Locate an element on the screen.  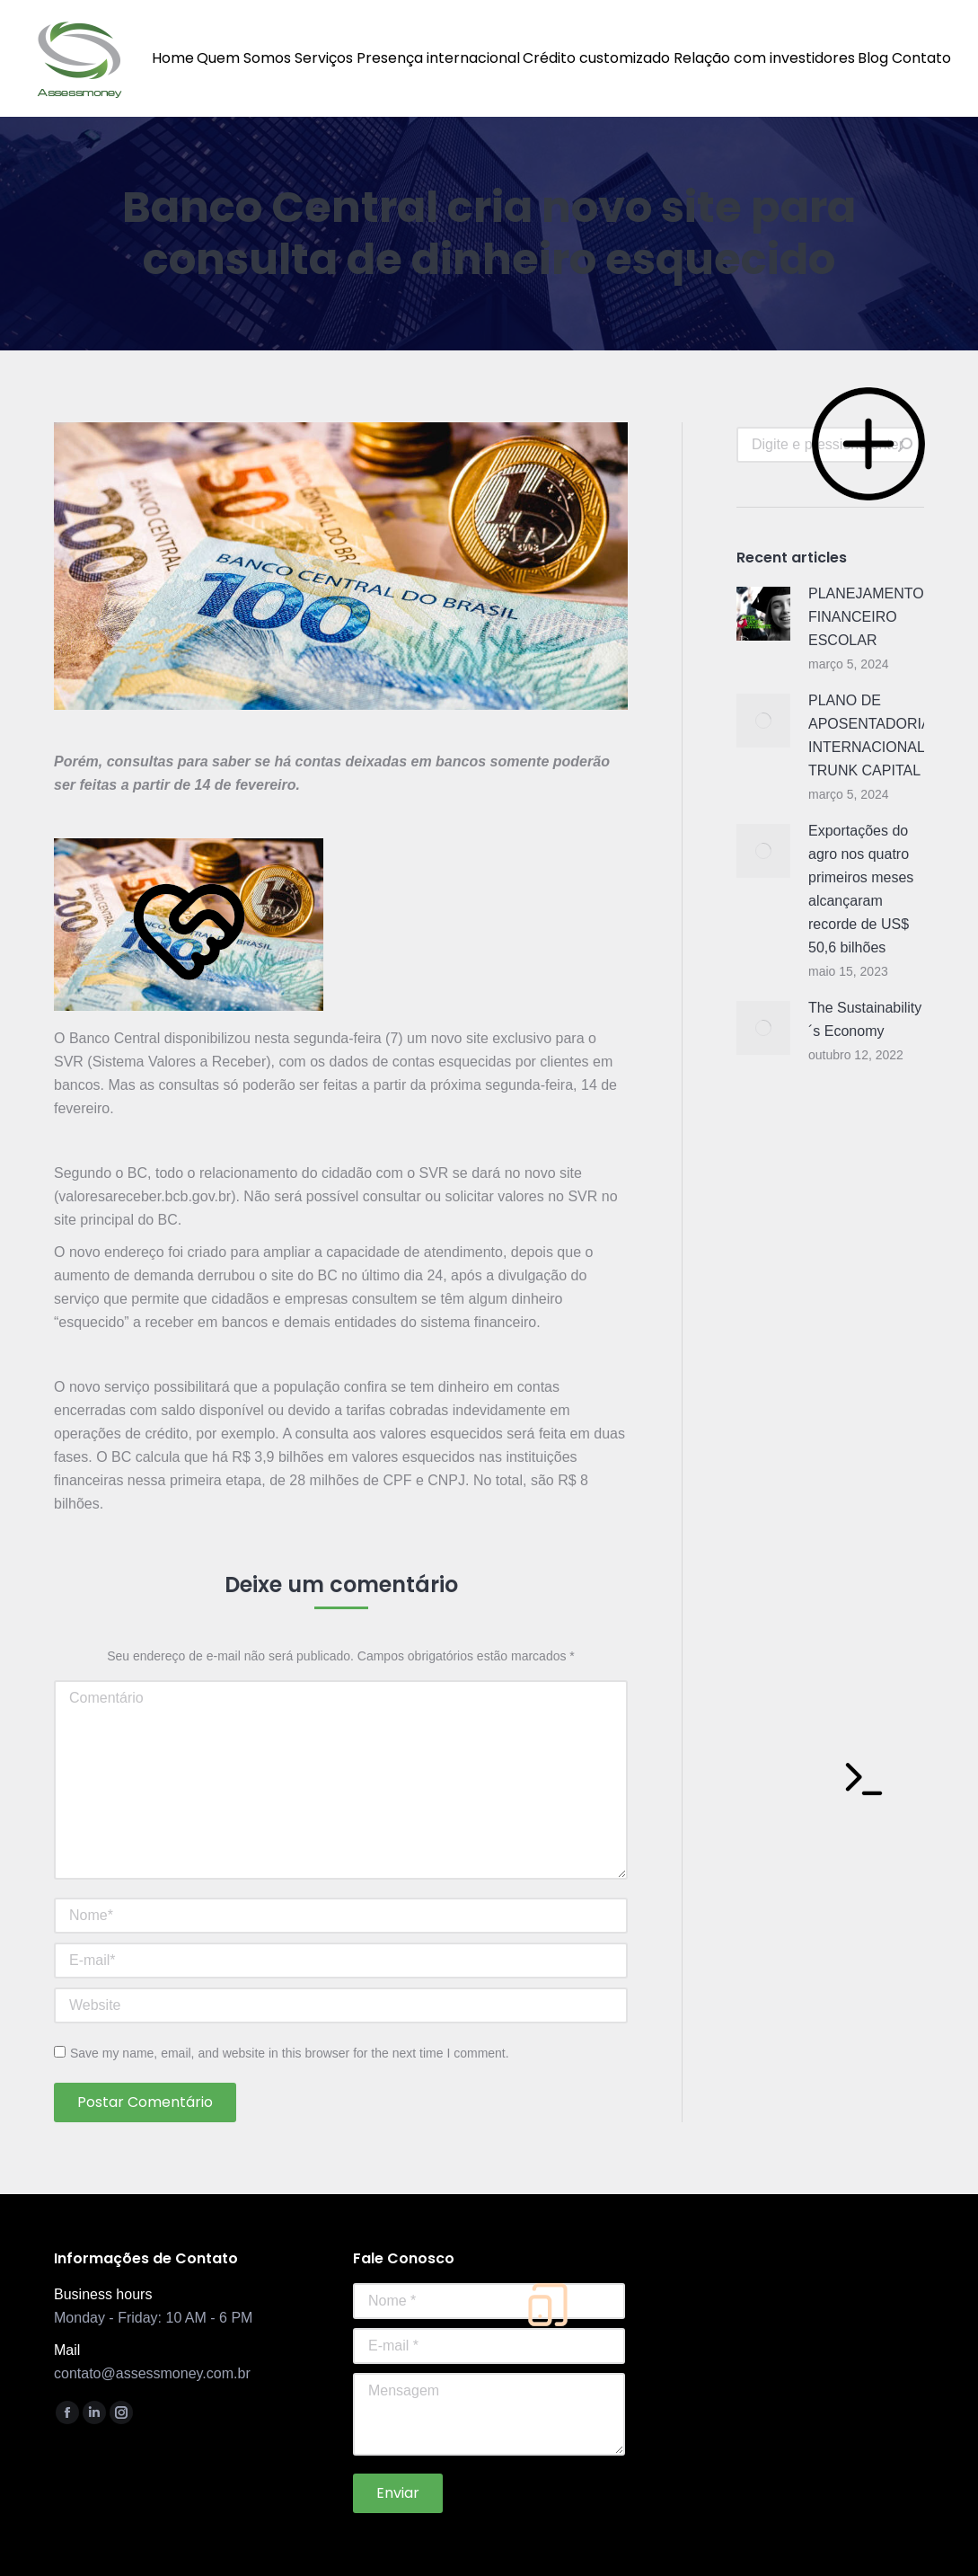
add a new item is located at coordinates (868, 444).